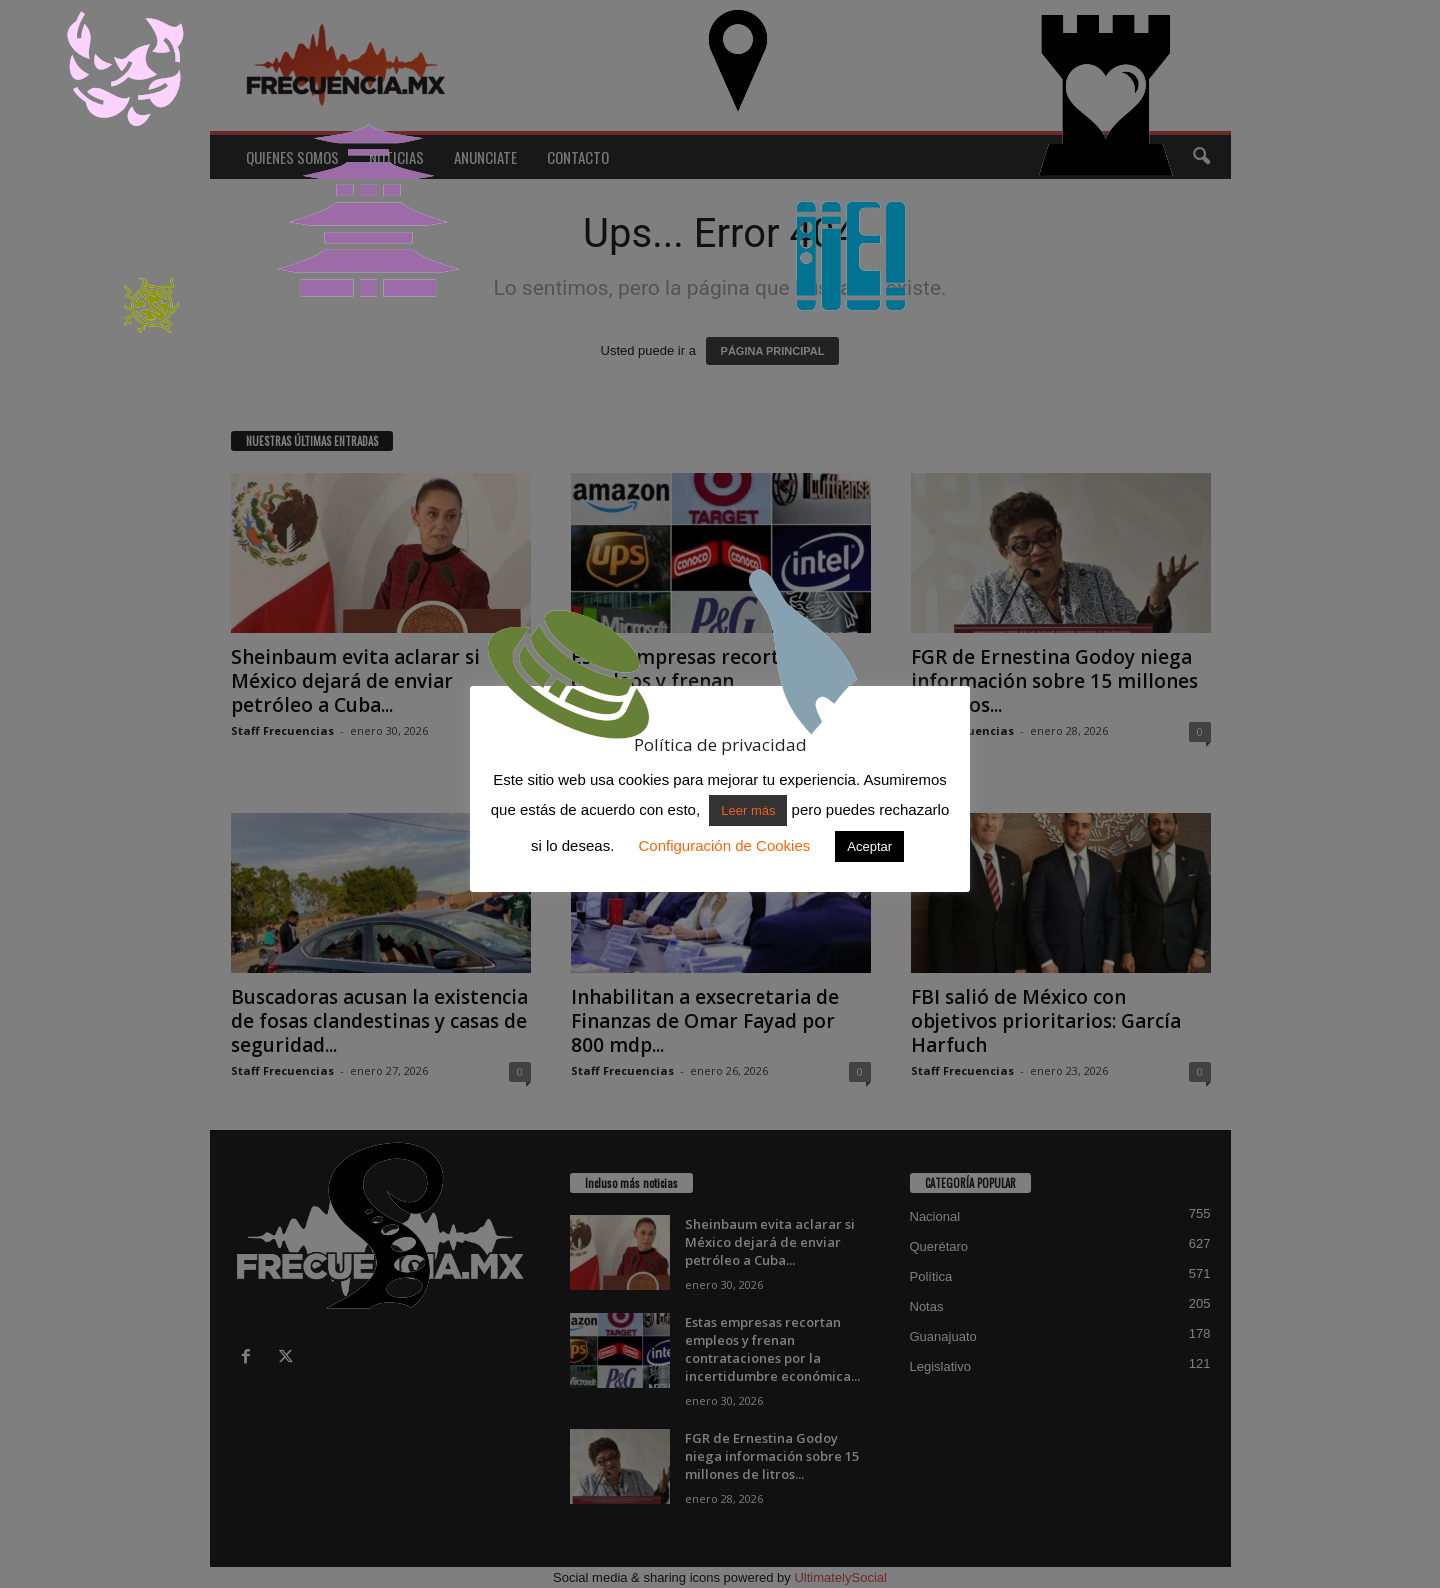  I want to click on nature or environmental category indicator, so click(125, 68).